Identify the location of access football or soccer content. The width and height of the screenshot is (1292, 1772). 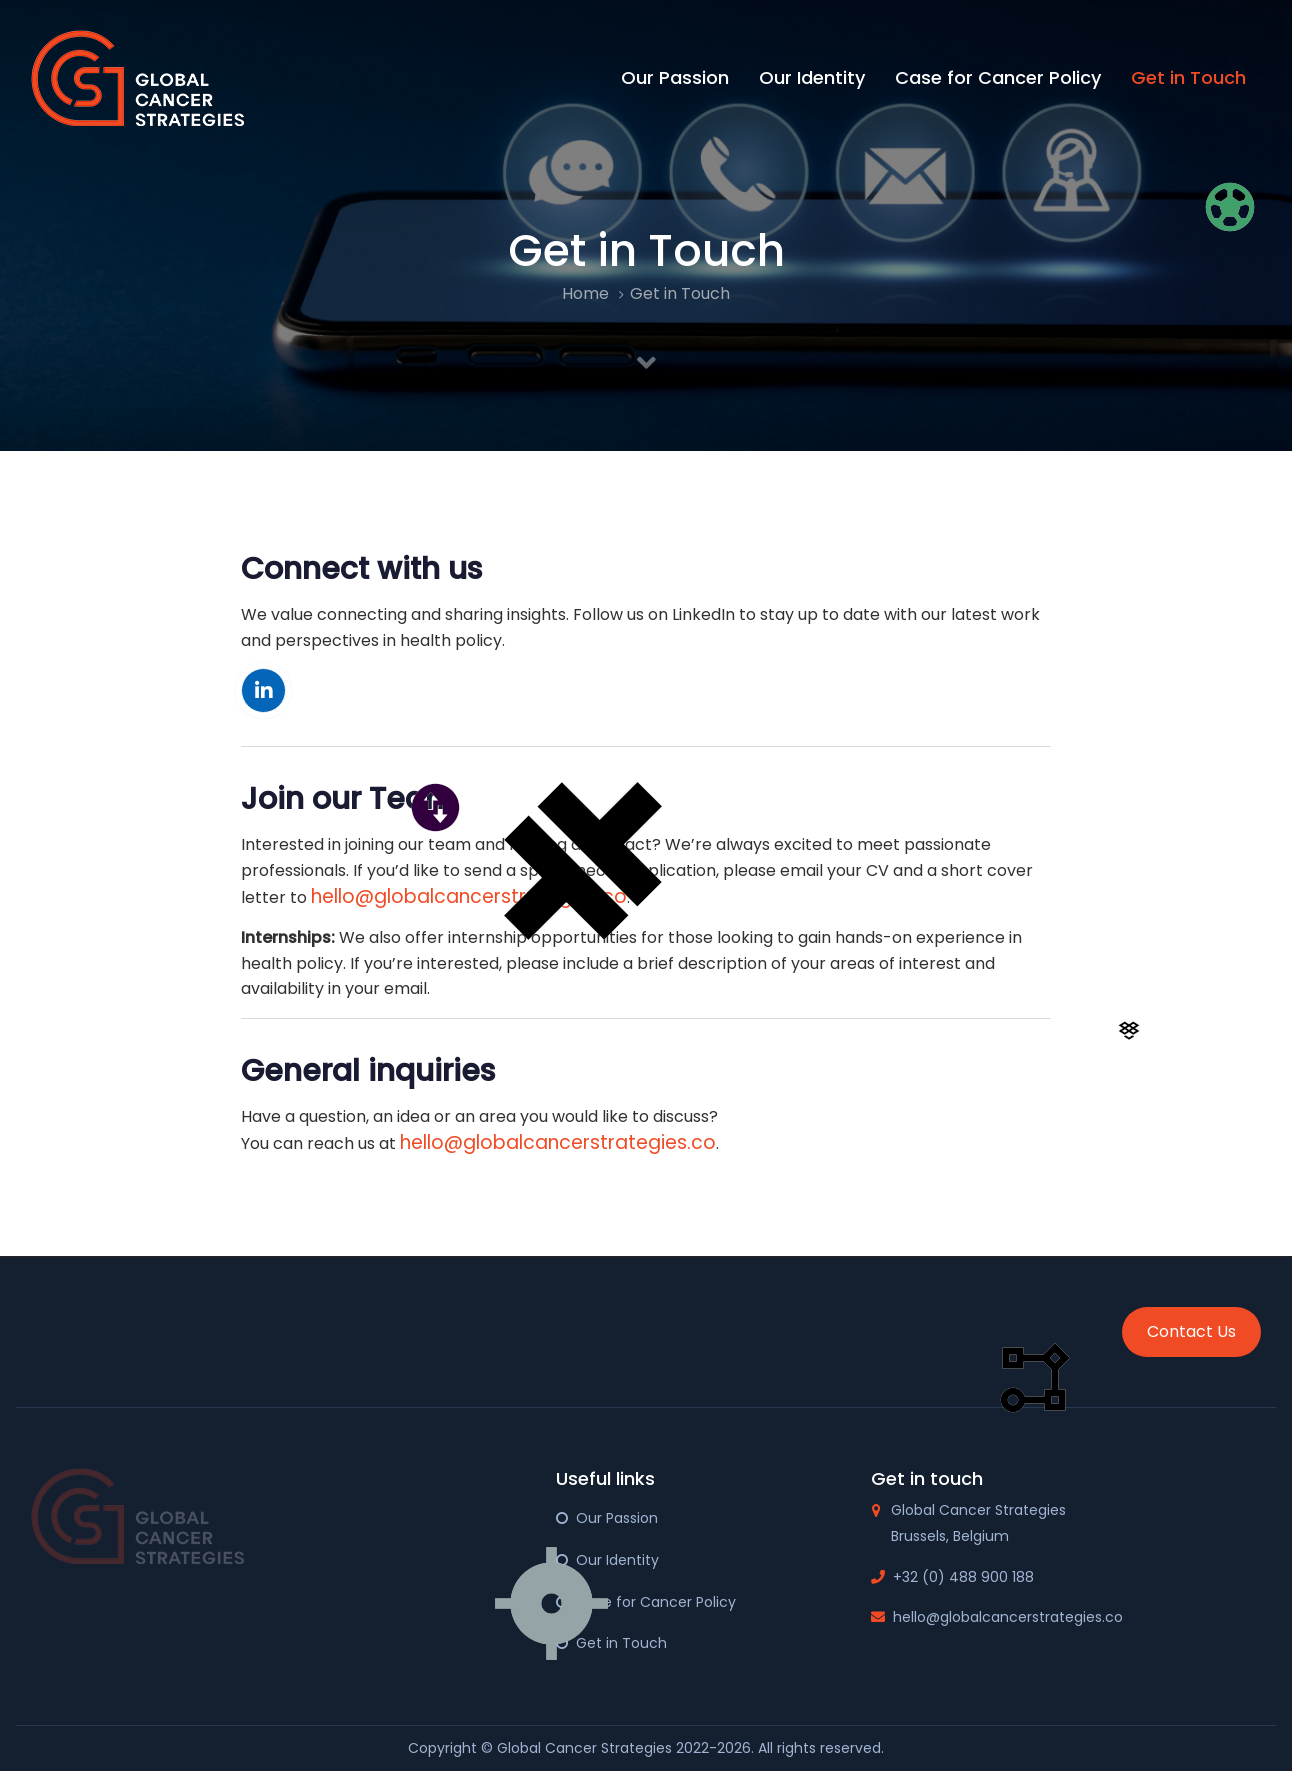
(1230, 207).